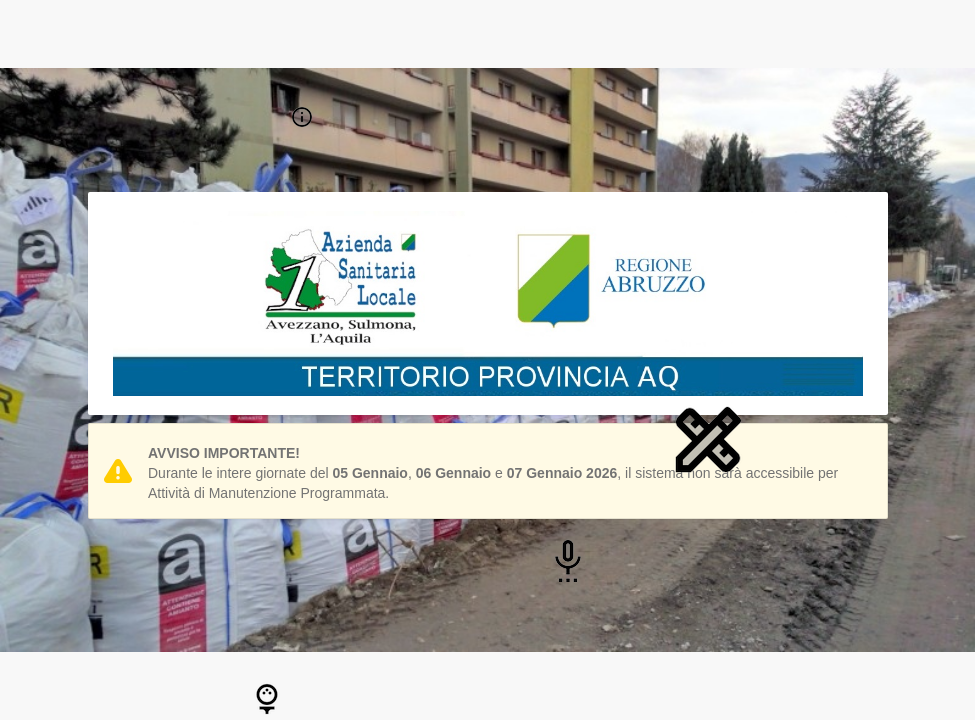 The width and height of the screenshot is (975, 720). Describe the element at coordinates (302, 117) in the screenshot. I see `view more information about this item` at that location.